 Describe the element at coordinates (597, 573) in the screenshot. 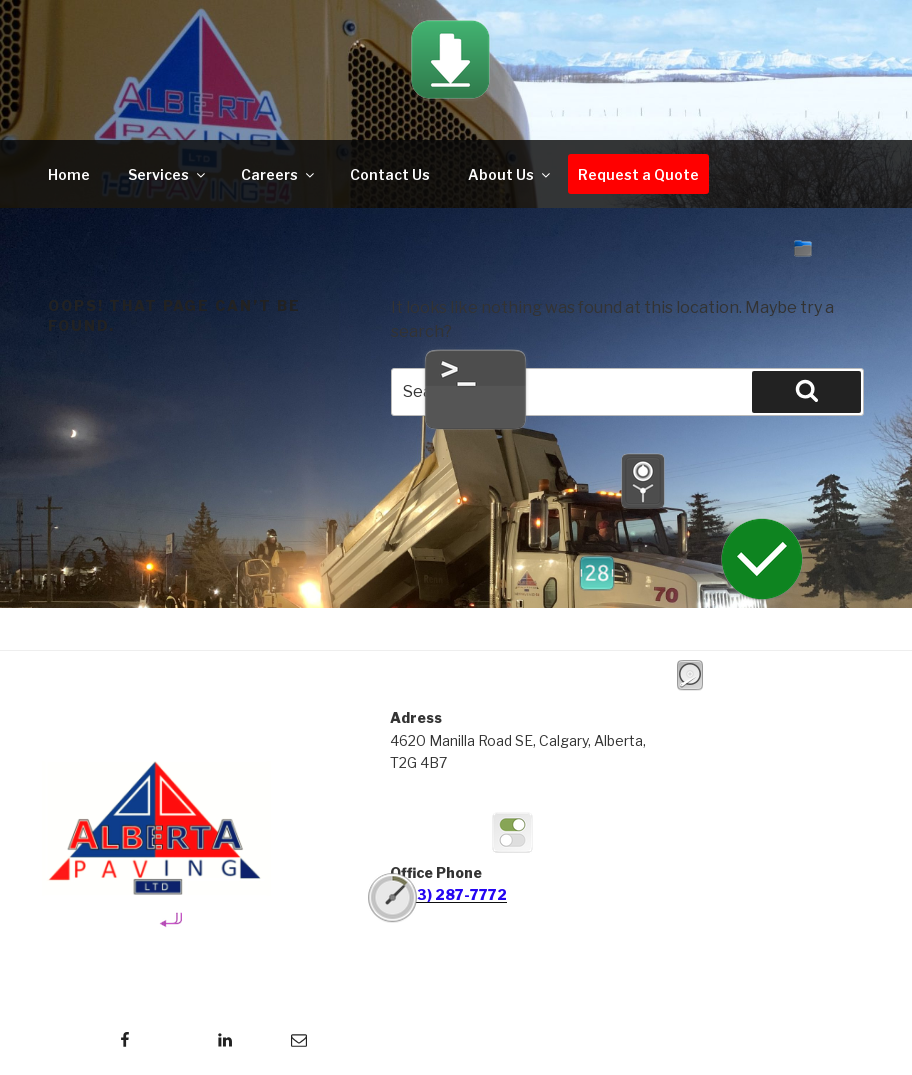

I see `open the calendar app` at that location.